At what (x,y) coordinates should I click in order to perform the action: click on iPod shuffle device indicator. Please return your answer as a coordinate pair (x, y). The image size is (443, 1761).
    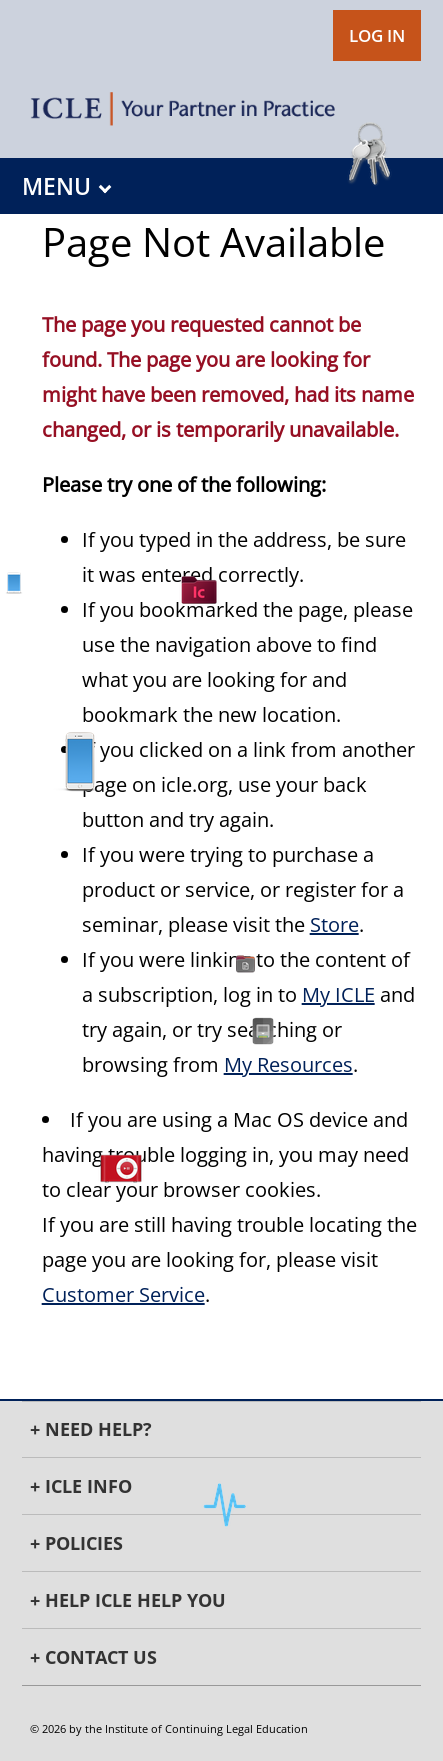
    Looking at the image, I should click on (121, 1161).